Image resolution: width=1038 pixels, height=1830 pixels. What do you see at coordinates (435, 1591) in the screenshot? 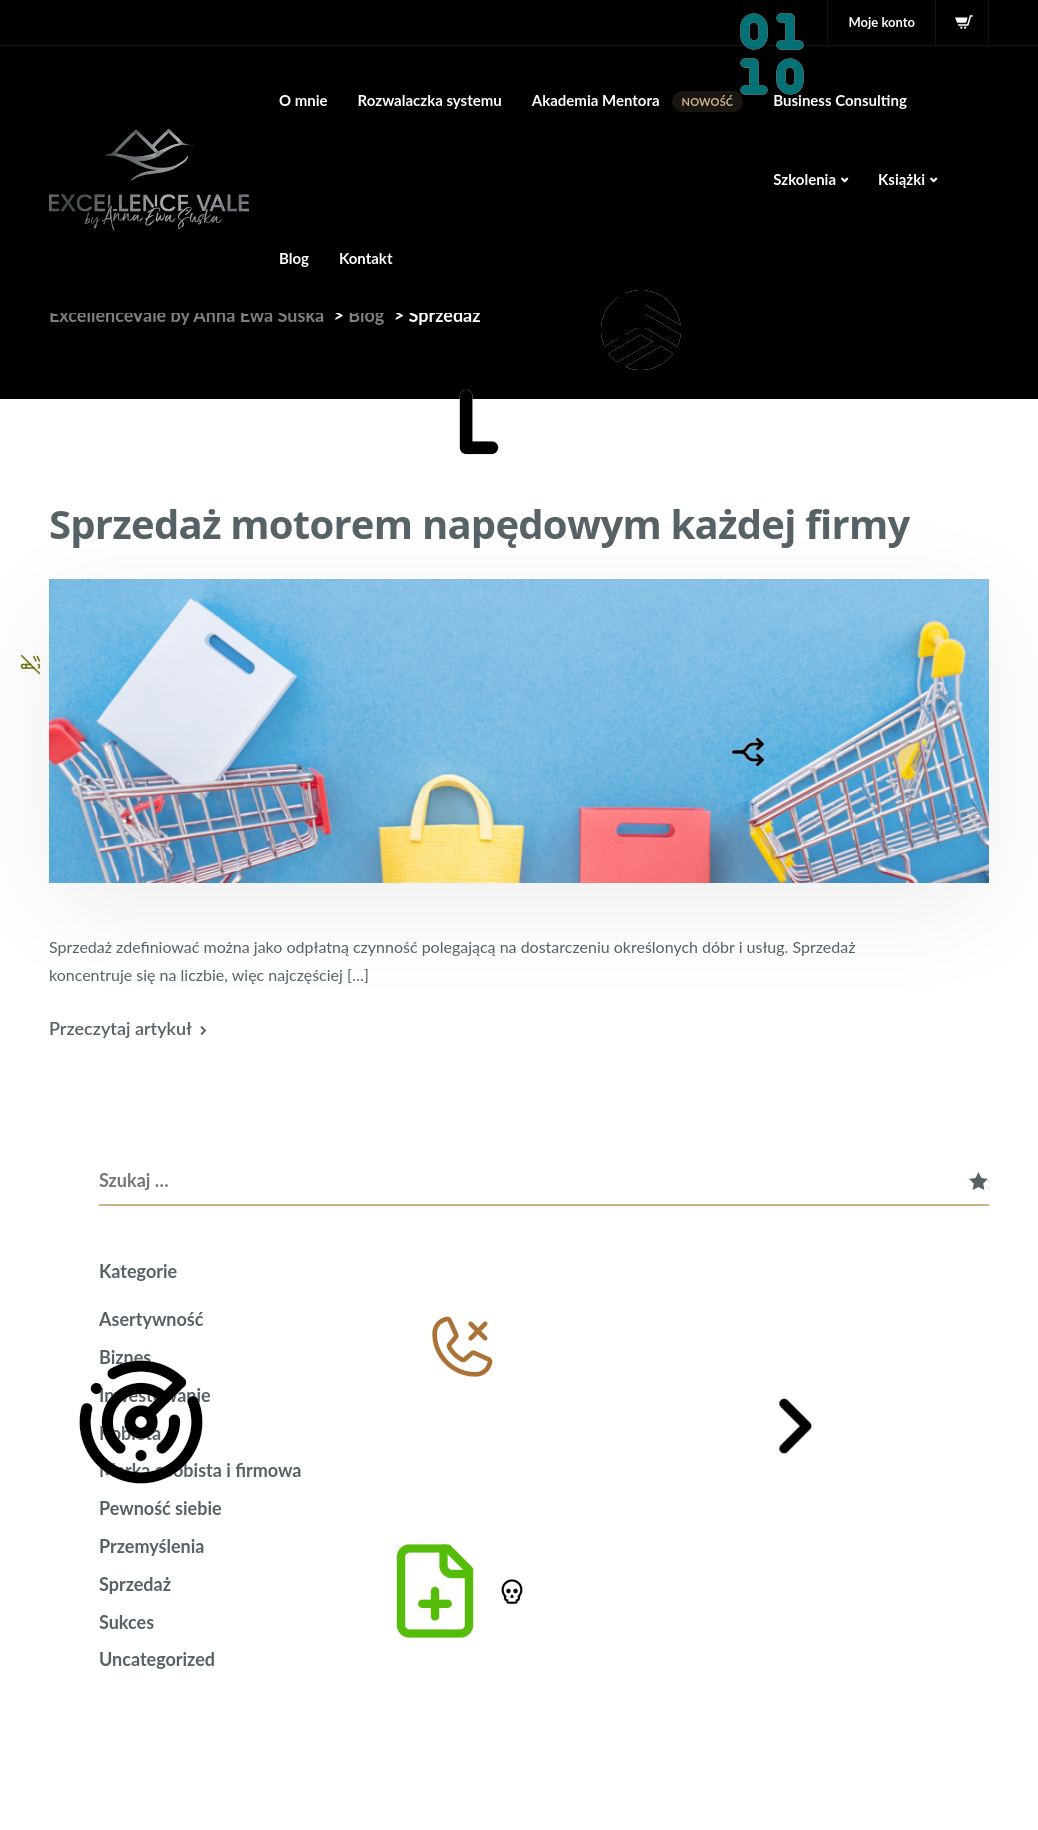
I see `create a new file` at bounding box center [435, 1591].